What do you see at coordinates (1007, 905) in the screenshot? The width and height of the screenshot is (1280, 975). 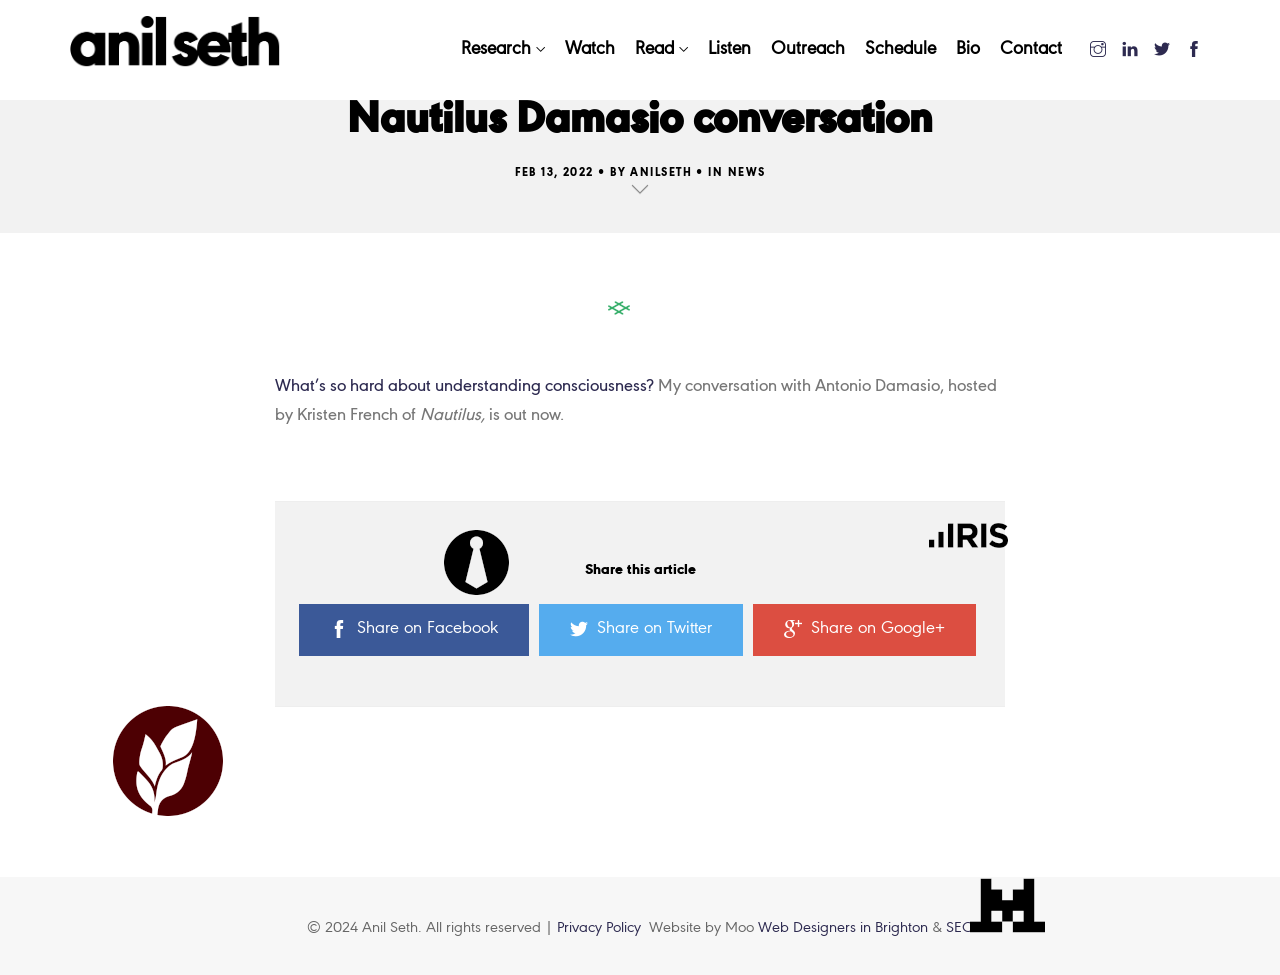 I see `Mistral AI logo` at bounding box center [1007, 905].